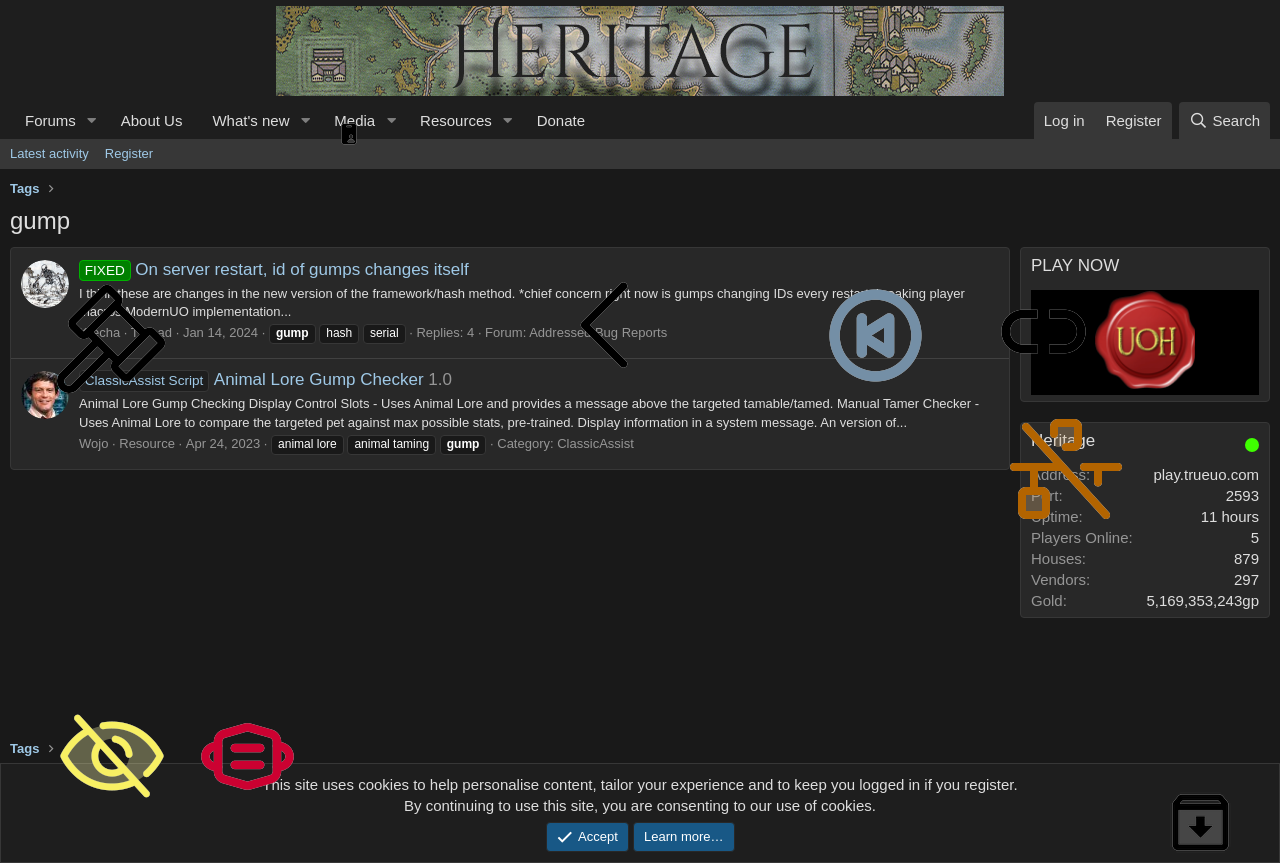 This screenshot has width=1280, height=863. I want to click on go back to the previous screen, so click(604, 325).